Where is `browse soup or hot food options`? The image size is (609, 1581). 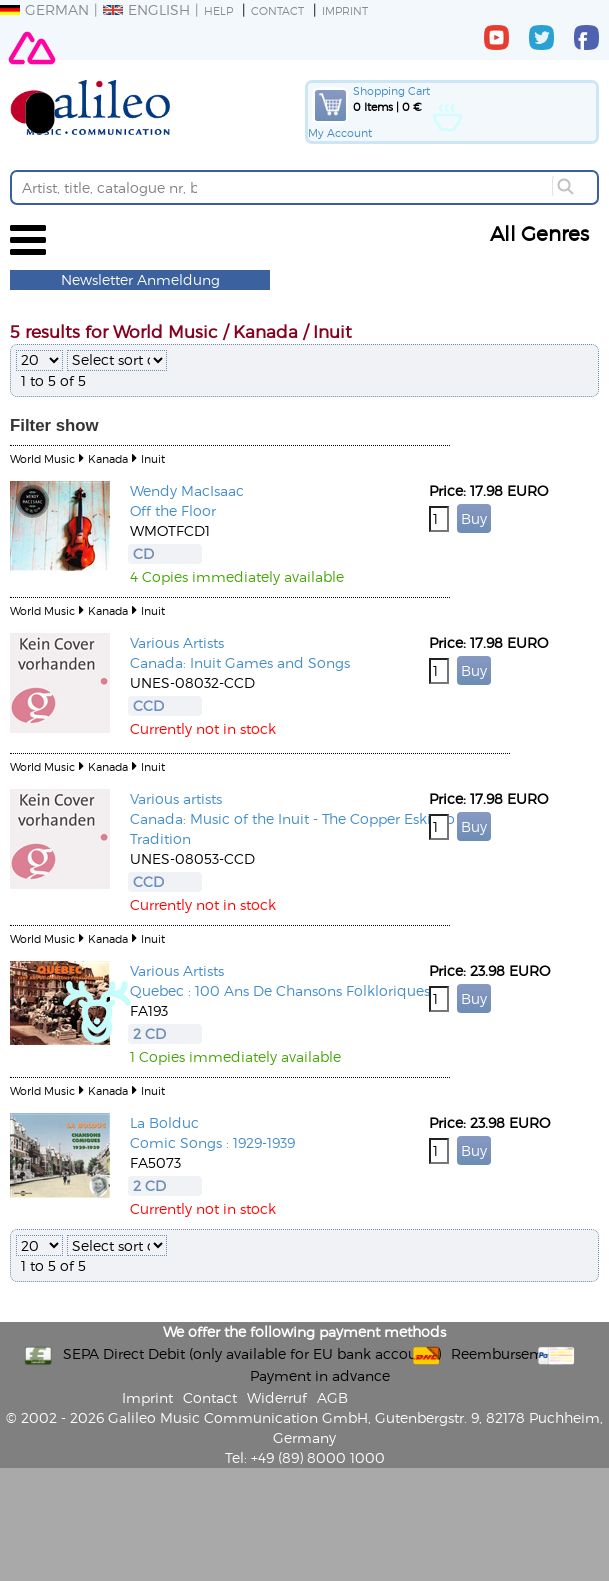 browse soup or hot food options is located at coordinates (447, 116).